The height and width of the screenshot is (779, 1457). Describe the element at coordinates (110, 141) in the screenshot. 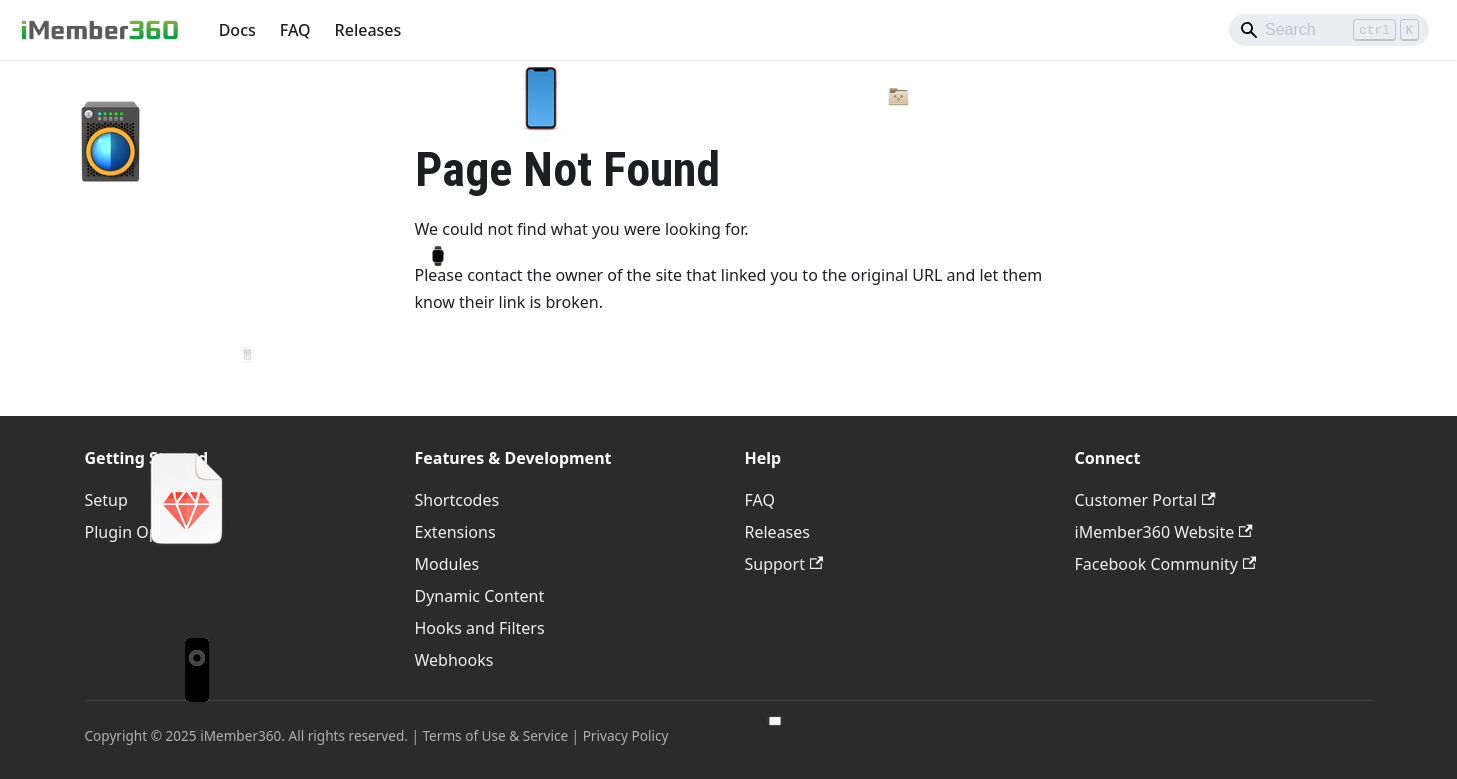

I see `access RAID storage configuration settings` at that location.